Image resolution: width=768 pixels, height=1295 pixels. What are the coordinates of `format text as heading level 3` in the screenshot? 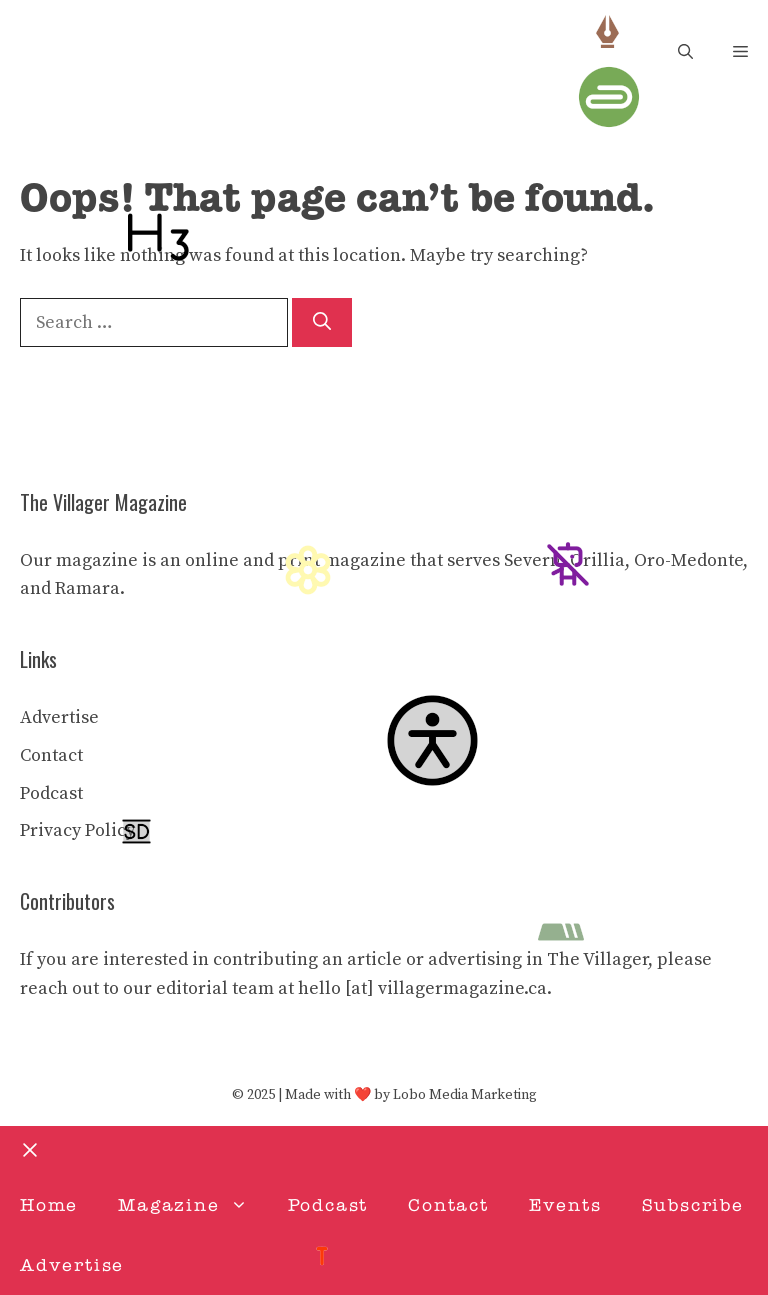 It's located at (155, 236).